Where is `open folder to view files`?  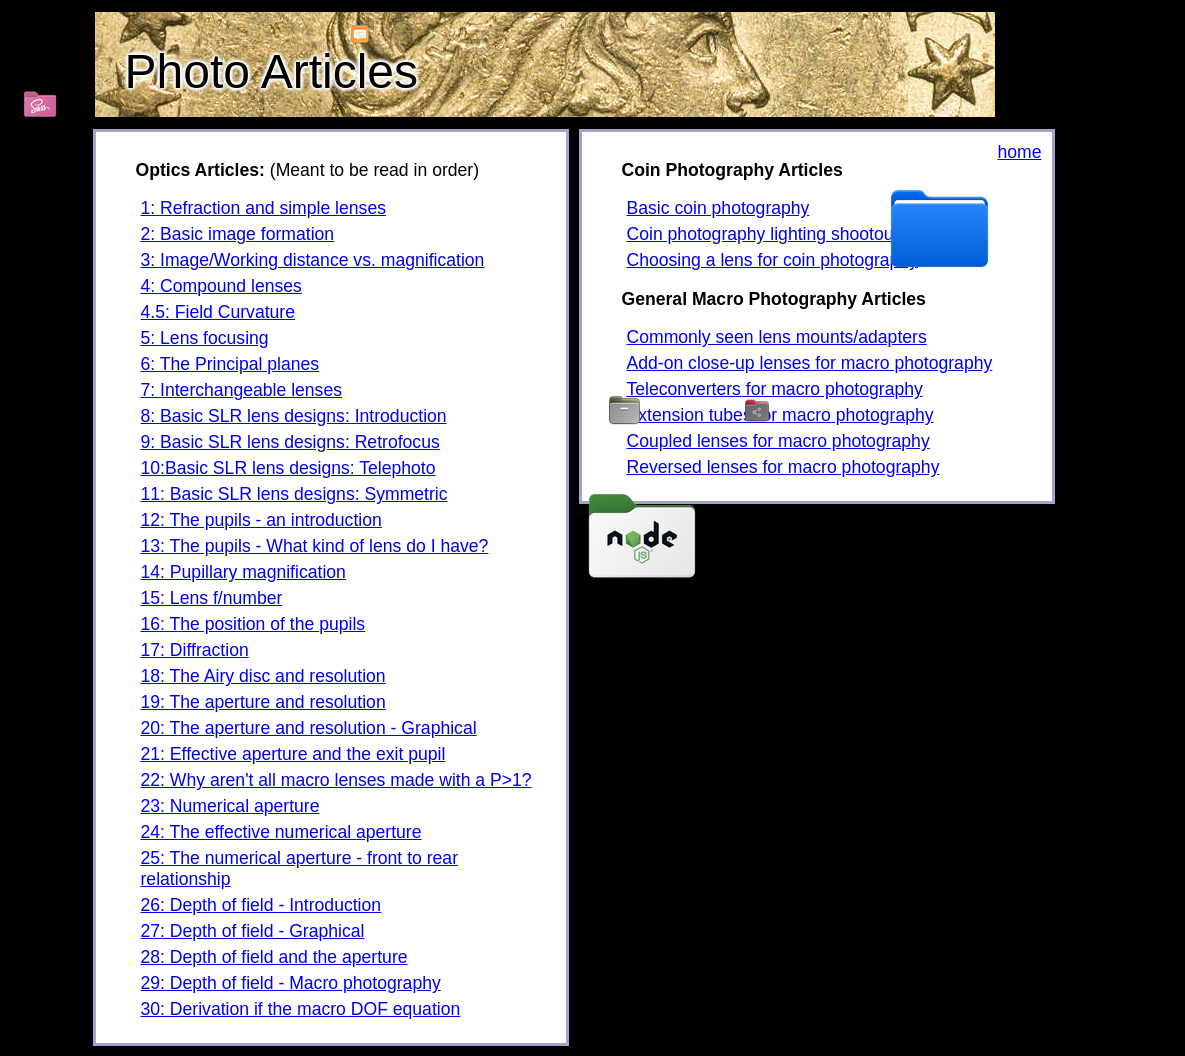
open folder to view files is located at coordinates (939, 228).